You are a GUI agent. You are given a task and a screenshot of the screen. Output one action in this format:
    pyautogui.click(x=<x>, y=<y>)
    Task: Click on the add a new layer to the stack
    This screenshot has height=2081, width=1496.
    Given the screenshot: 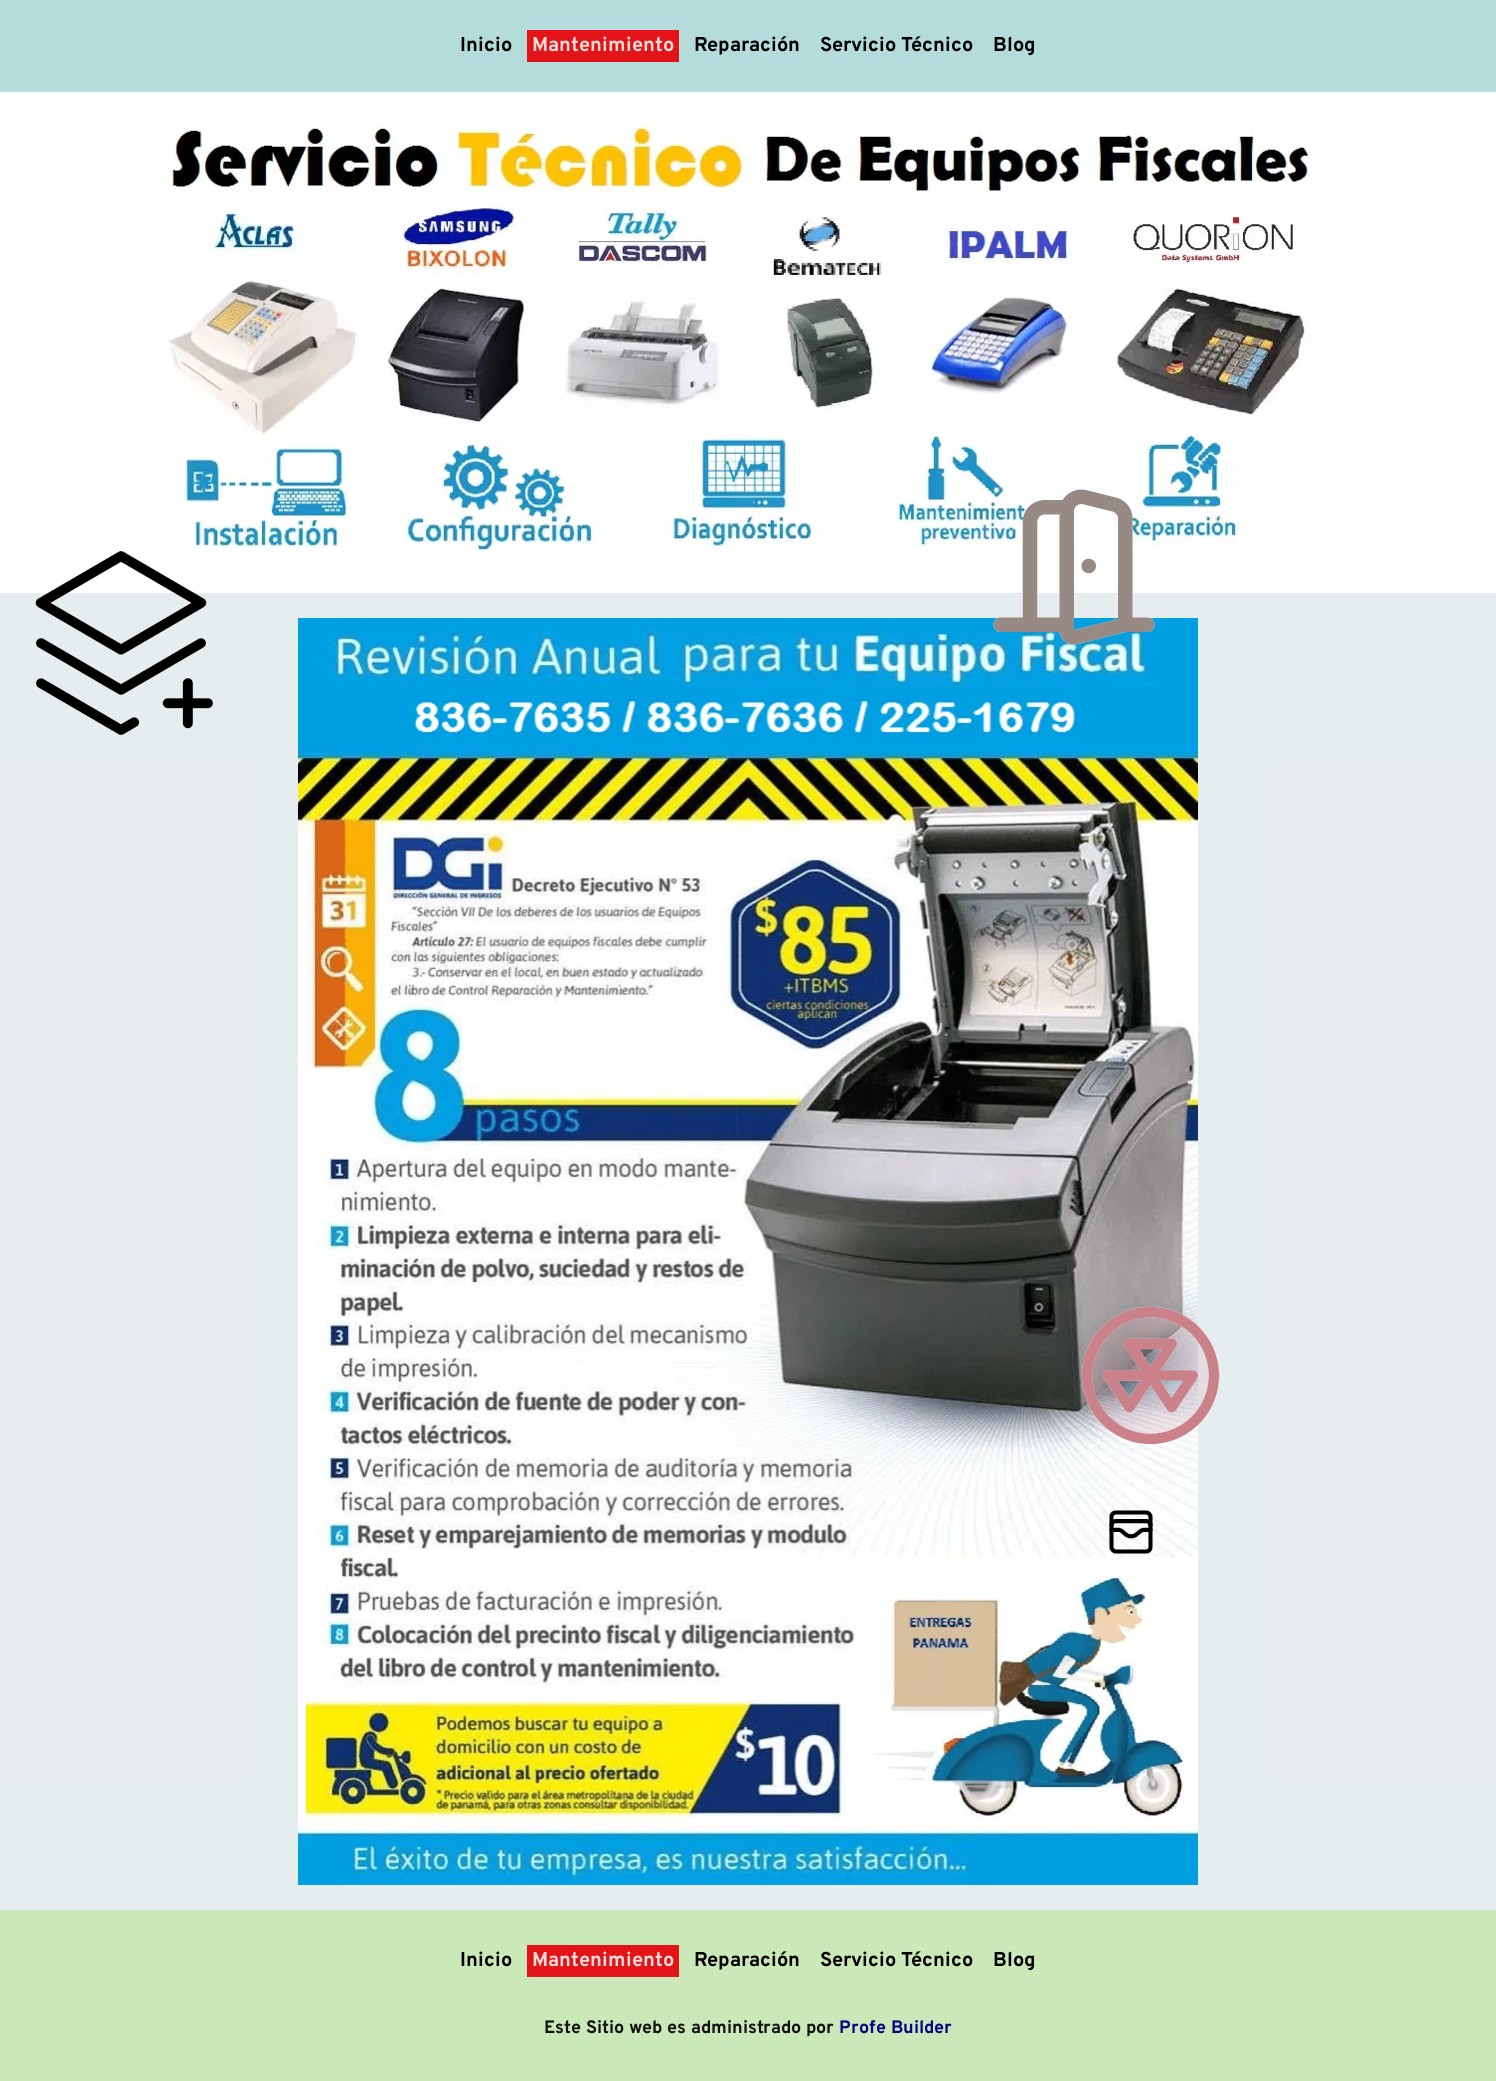 What is the action you would take?
    pyautogui.click(x=121, y=643)
    